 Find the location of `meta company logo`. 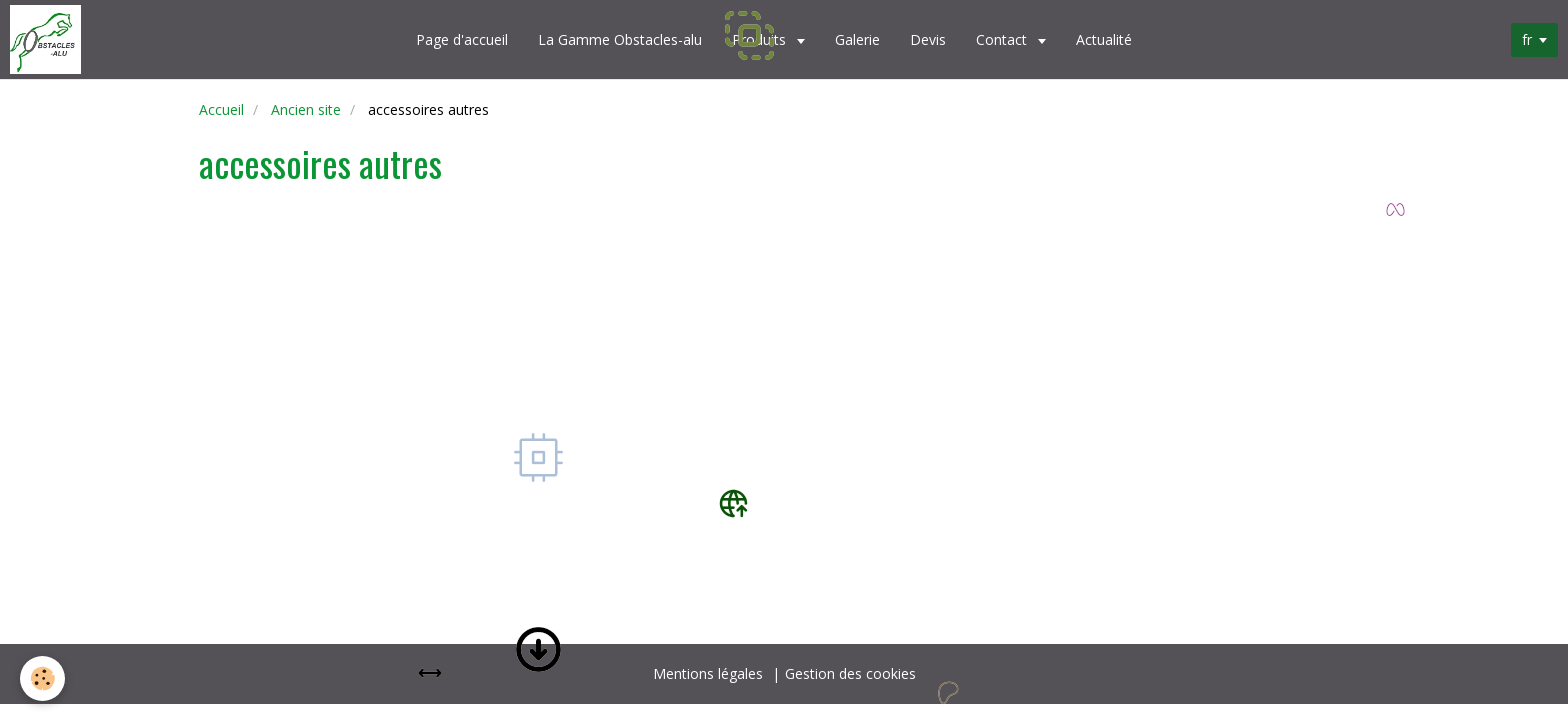

meta company logo is located at coordinates (1395, 209).